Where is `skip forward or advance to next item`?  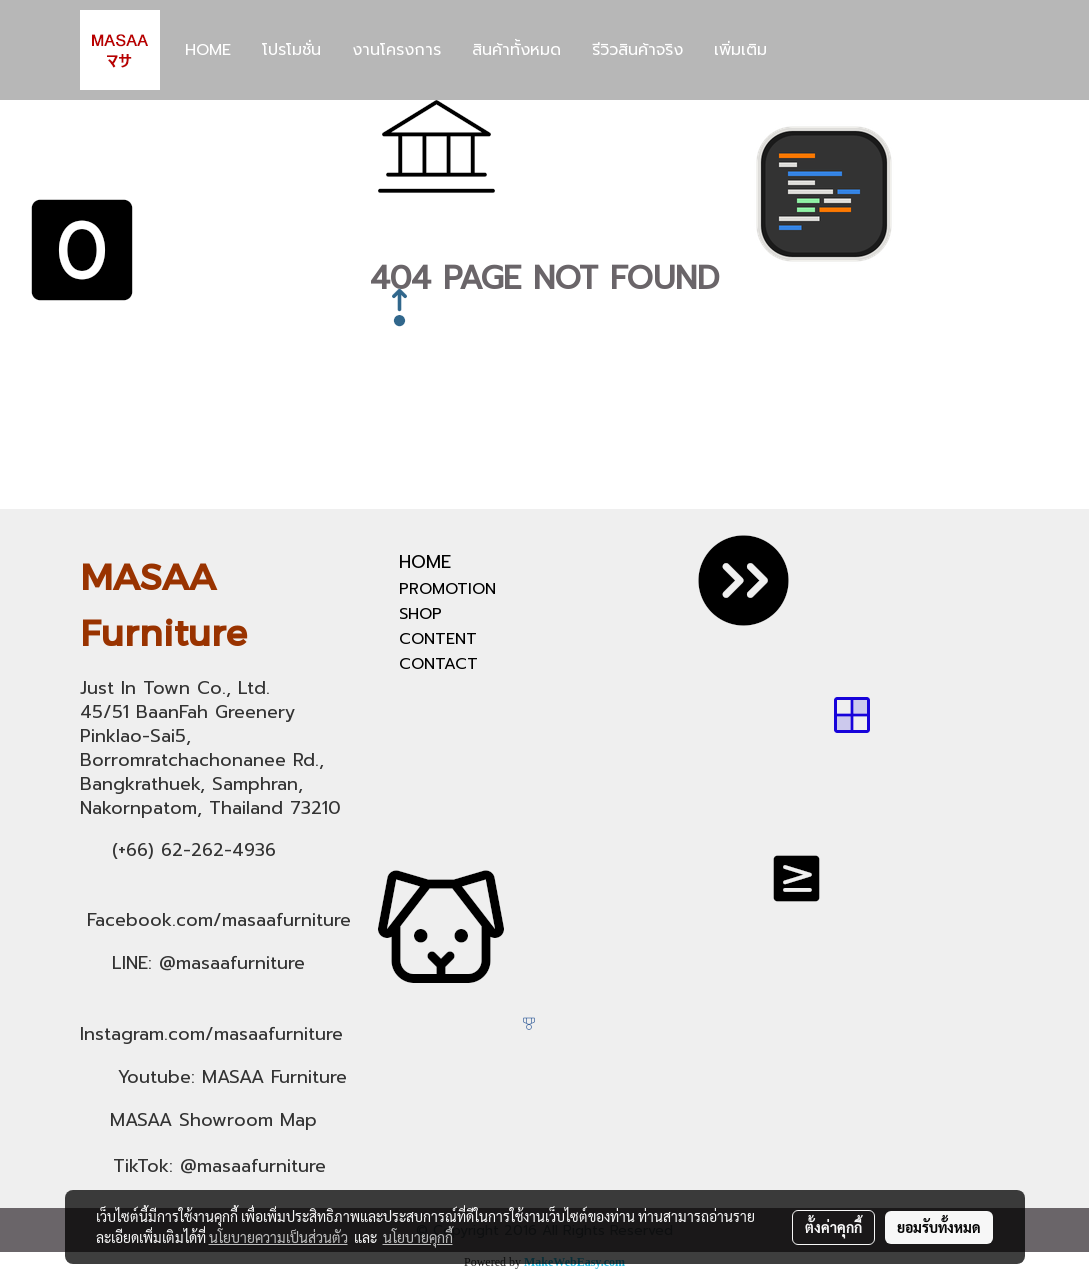 skip forward or advance to next item is located at coordinates (743, 580).